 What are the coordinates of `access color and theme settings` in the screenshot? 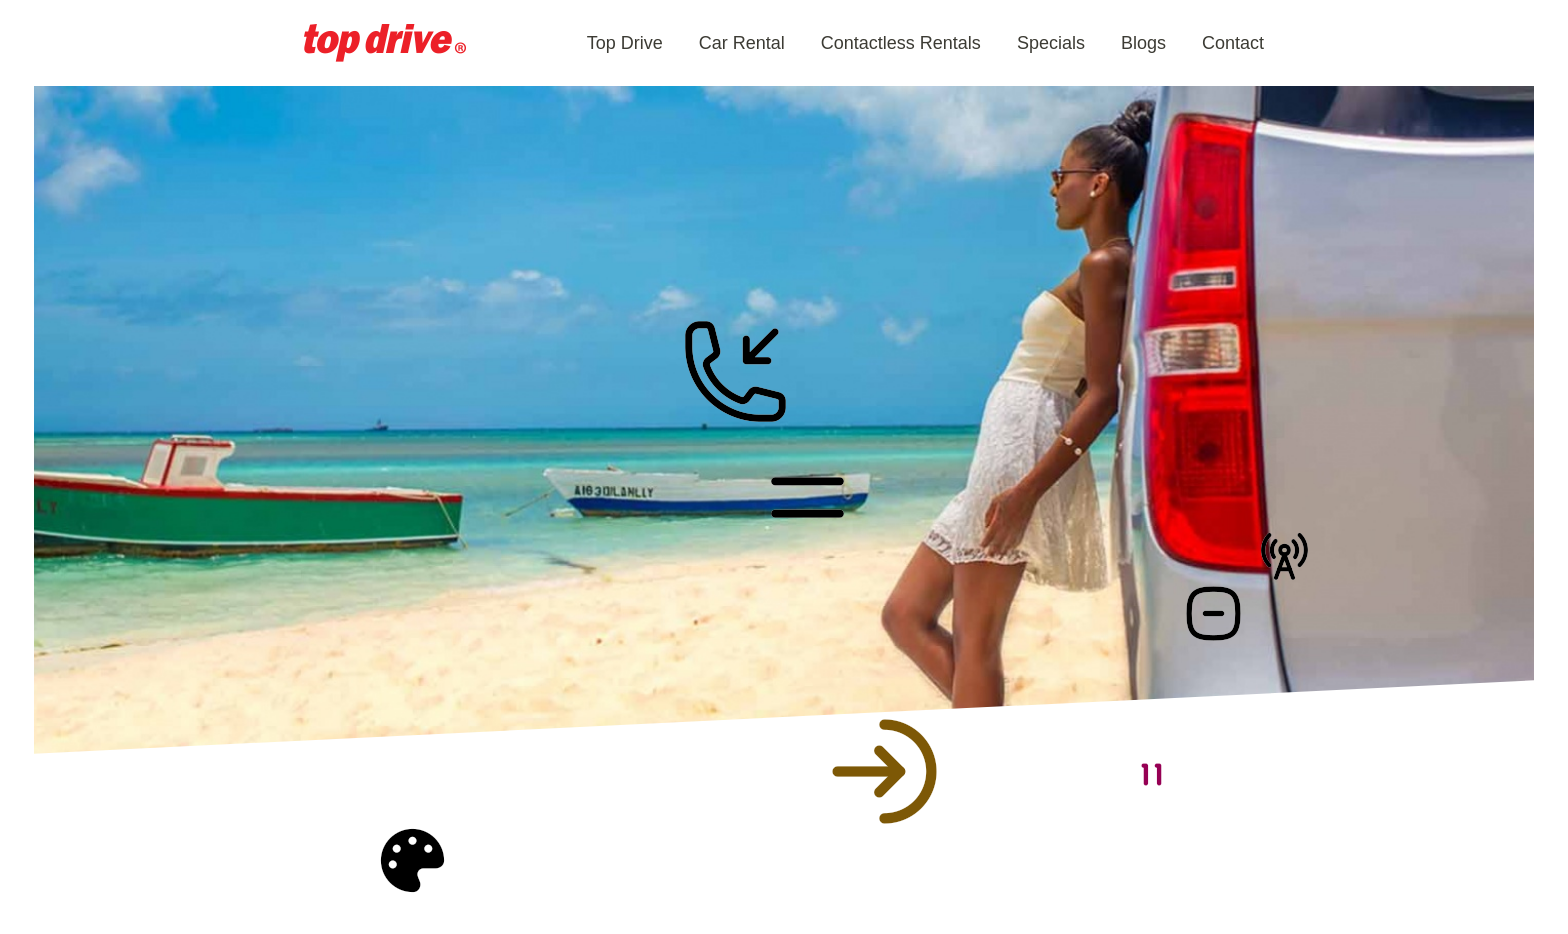 It's located at (412, 860).